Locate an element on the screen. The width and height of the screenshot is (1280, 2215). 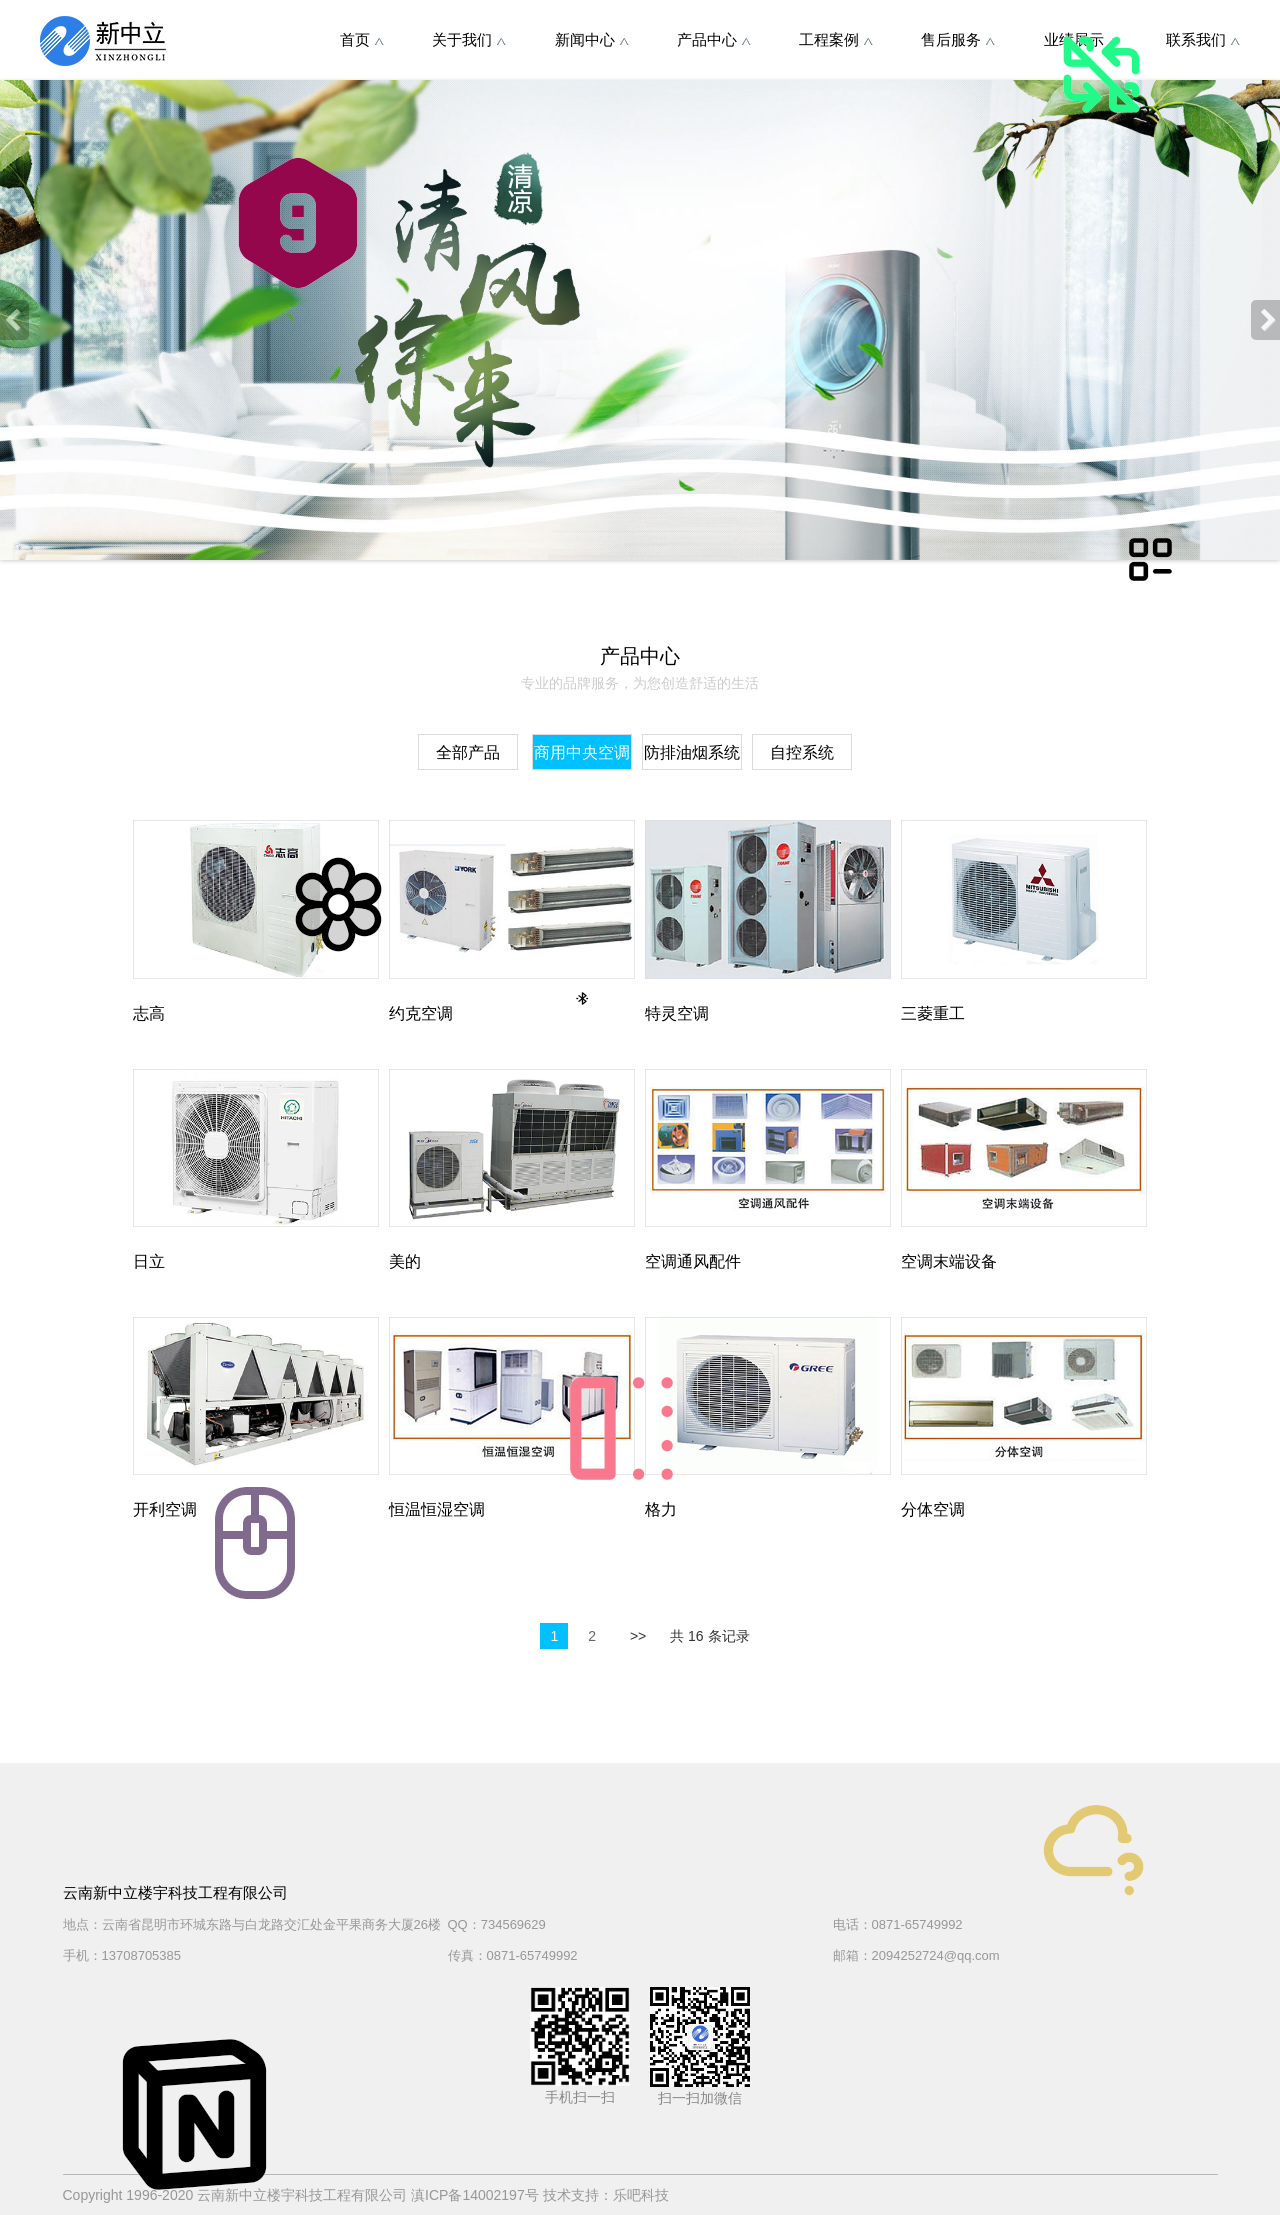
middle mouse button click action is located at coordinates (255, 1543).